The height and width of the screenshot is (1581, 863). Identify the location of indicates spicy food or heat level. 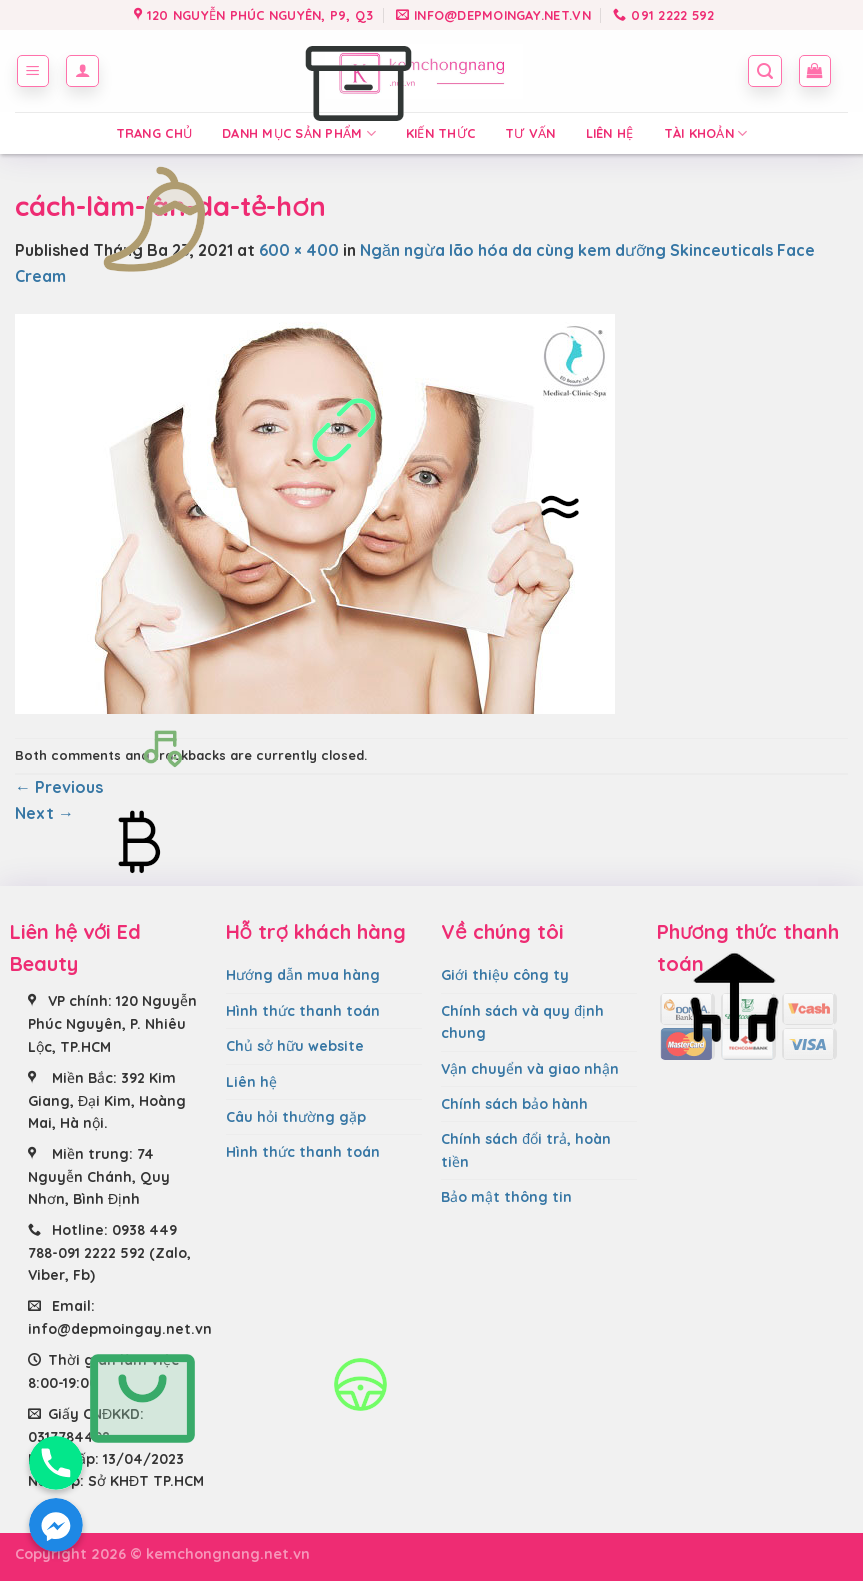
(160, 223).